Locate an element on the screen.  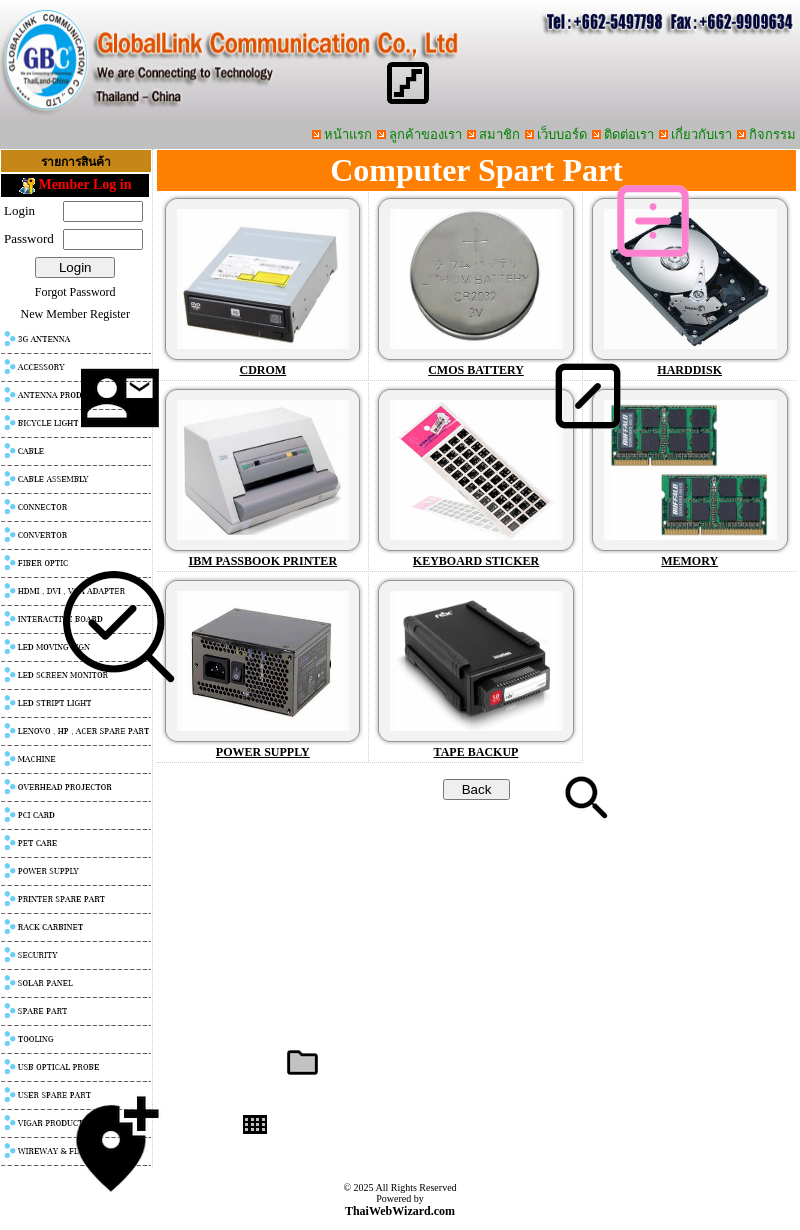
search for content or items is located at coordinates (587, 798).